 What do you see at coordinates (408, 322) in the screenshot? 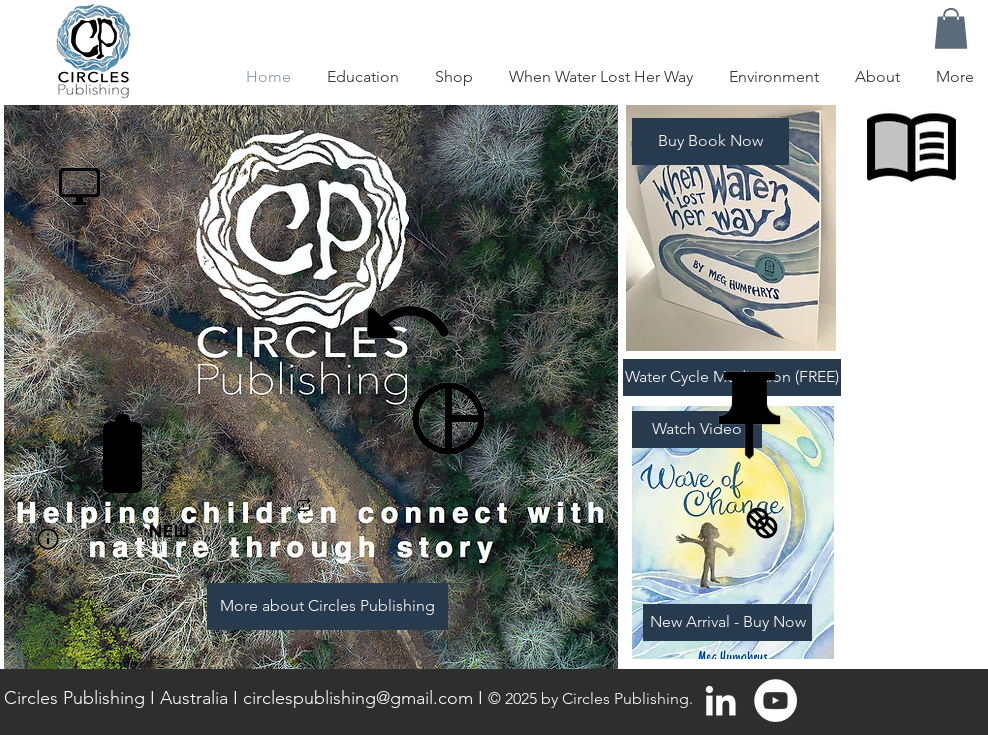
I see `undo the last action` at bounding box center [408, 322].